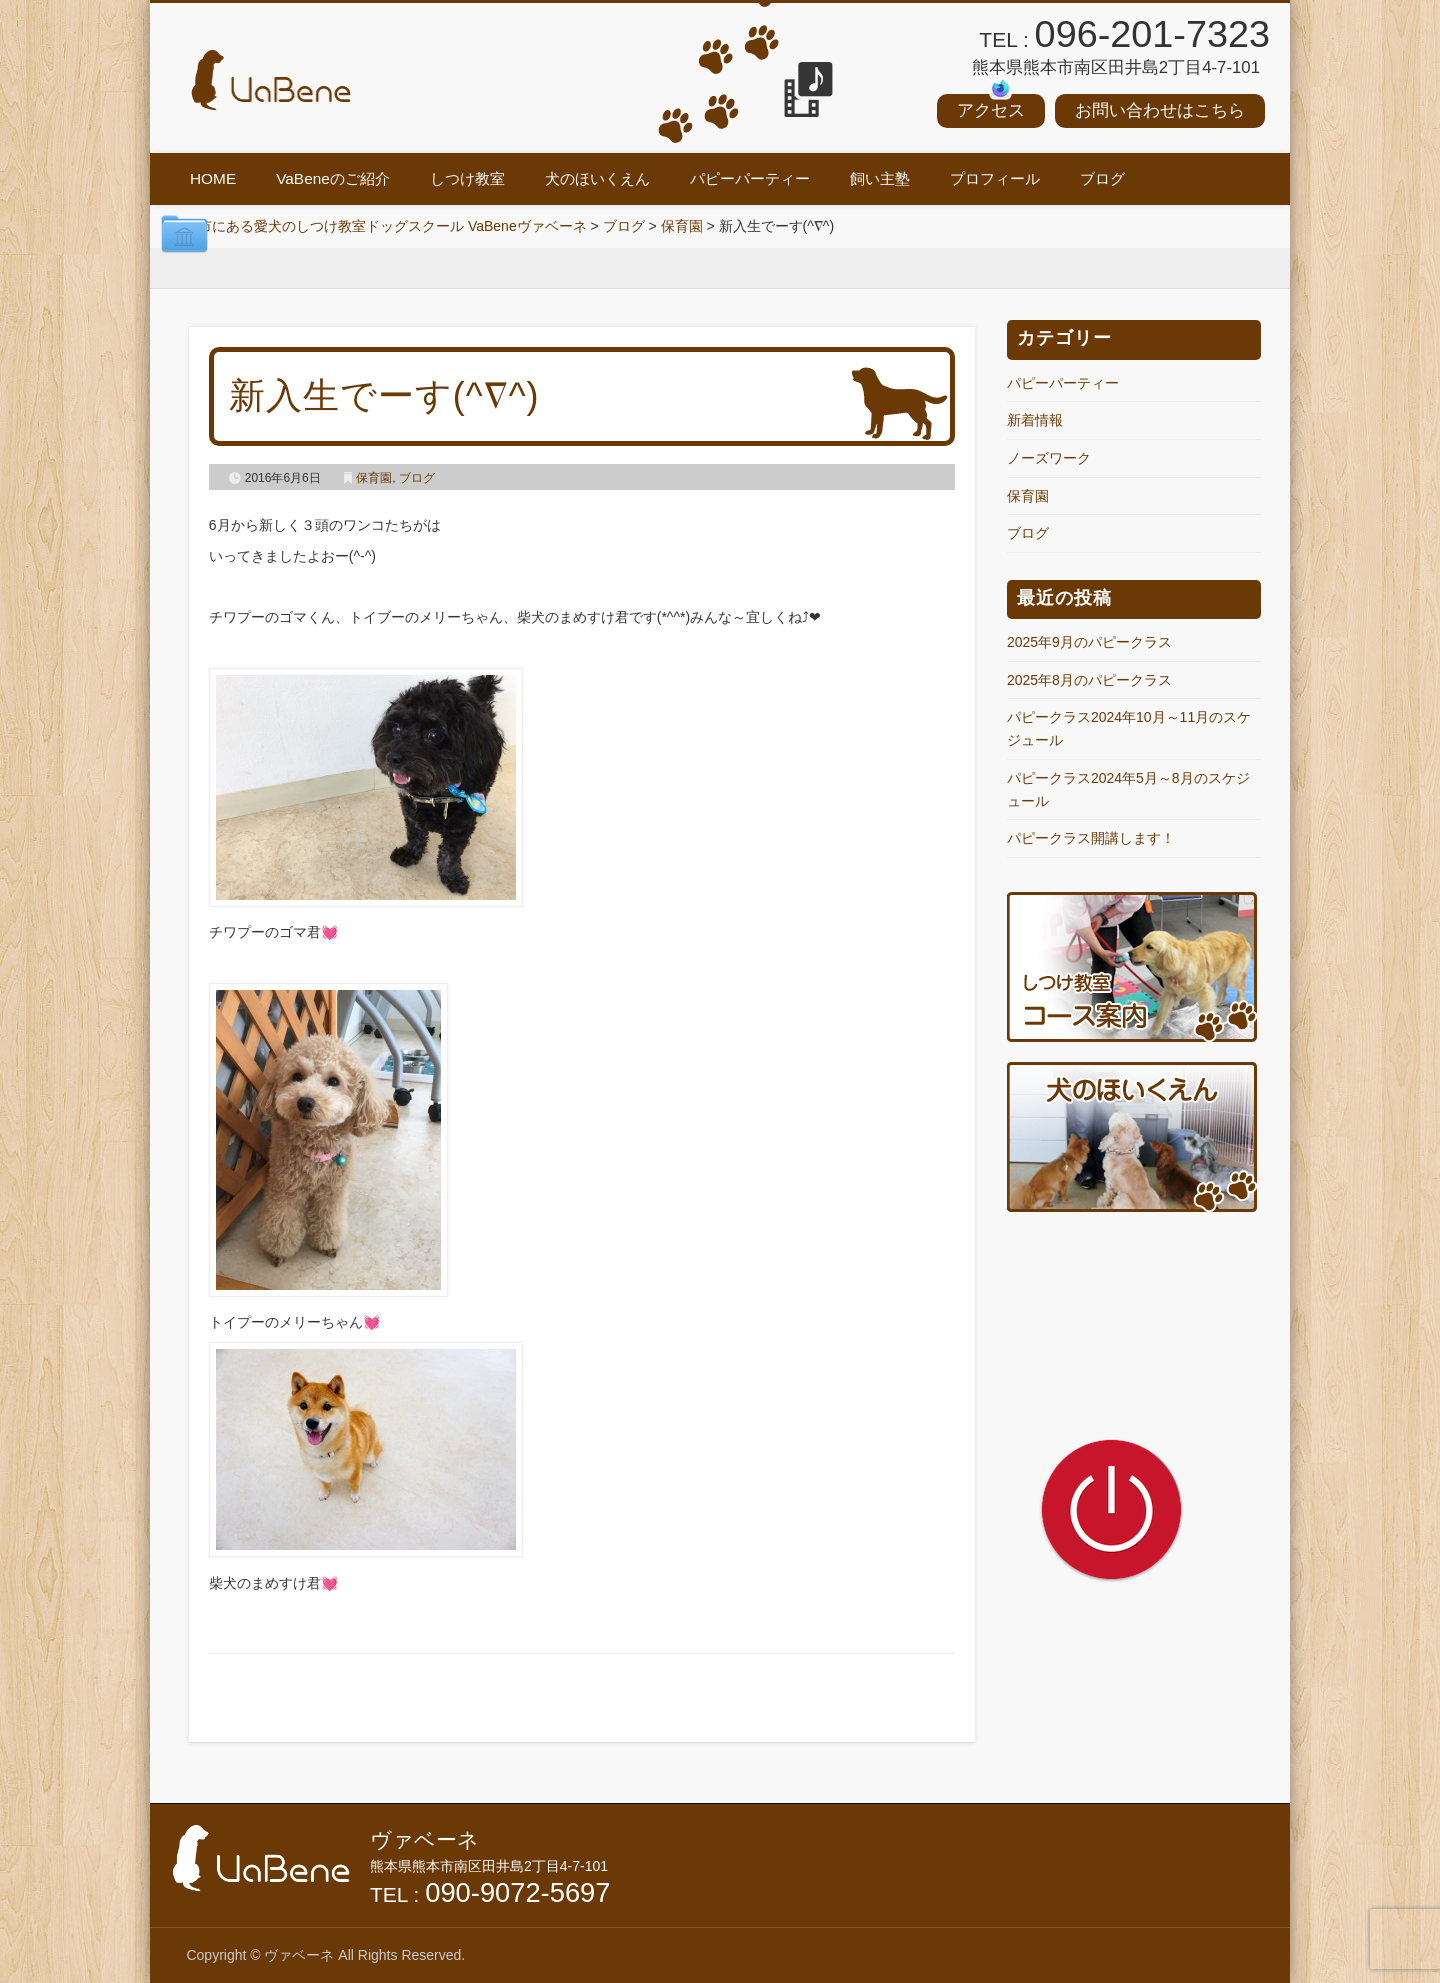 Image resolution: width=1440 pixels, height=1983 pixels. Describe the element at coordinates (808, 89) in the screenshot. I see `access multimedia applications` at that location.